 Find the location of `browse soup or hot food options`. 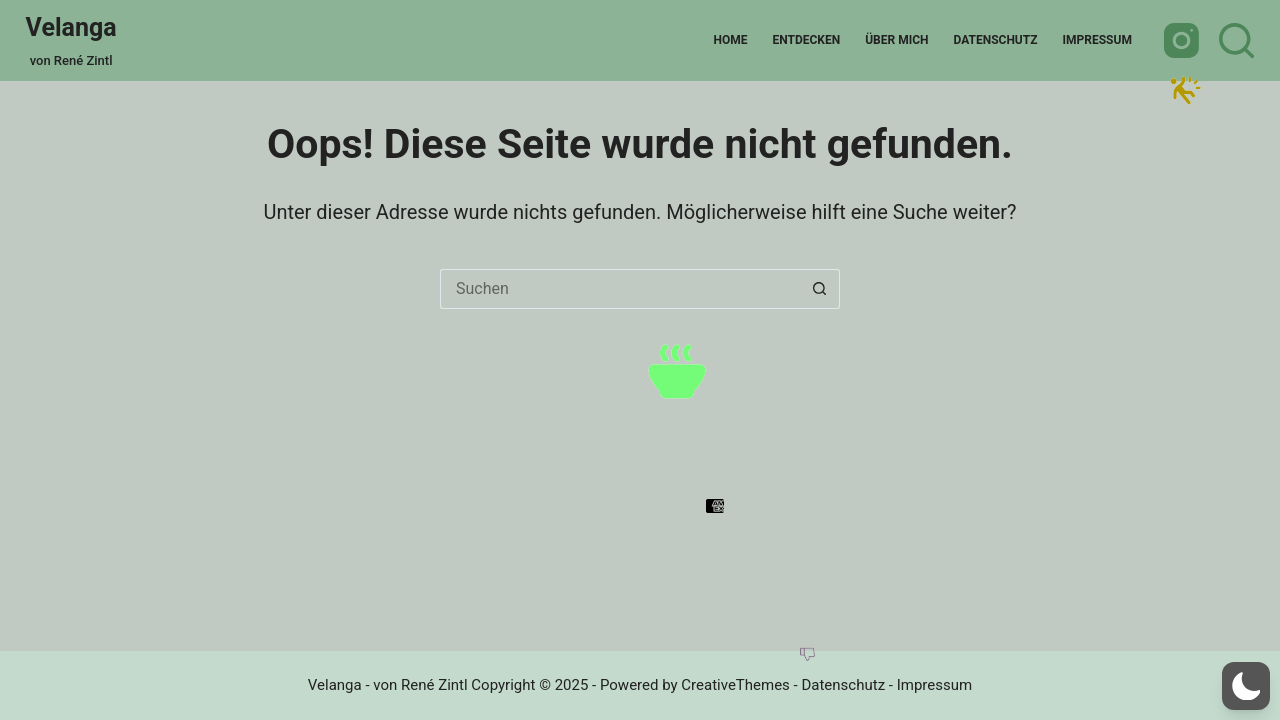

browse soup or hot food options is located at coordinates (677, 370).